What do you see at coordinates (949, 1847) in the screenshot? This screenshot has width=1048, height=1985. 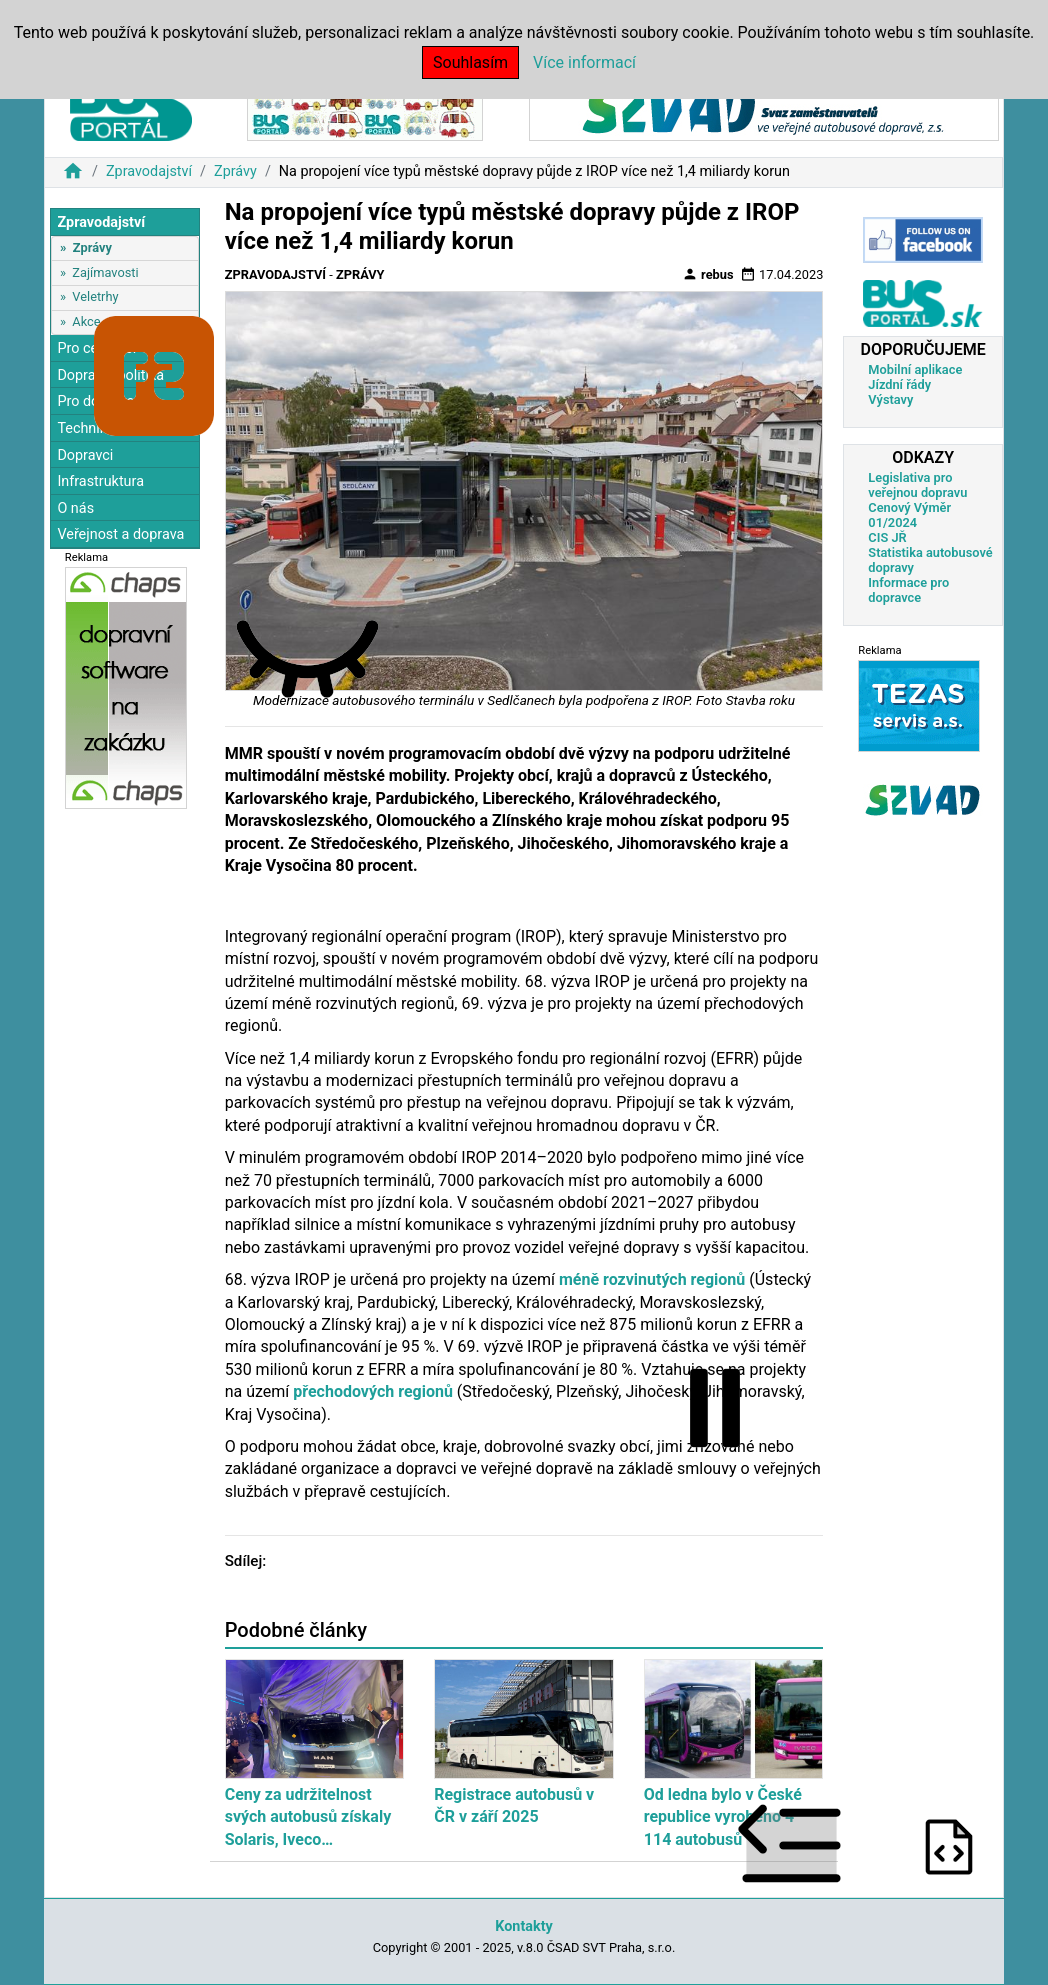 I see `view source code file` at bounding box center [949, 1847].